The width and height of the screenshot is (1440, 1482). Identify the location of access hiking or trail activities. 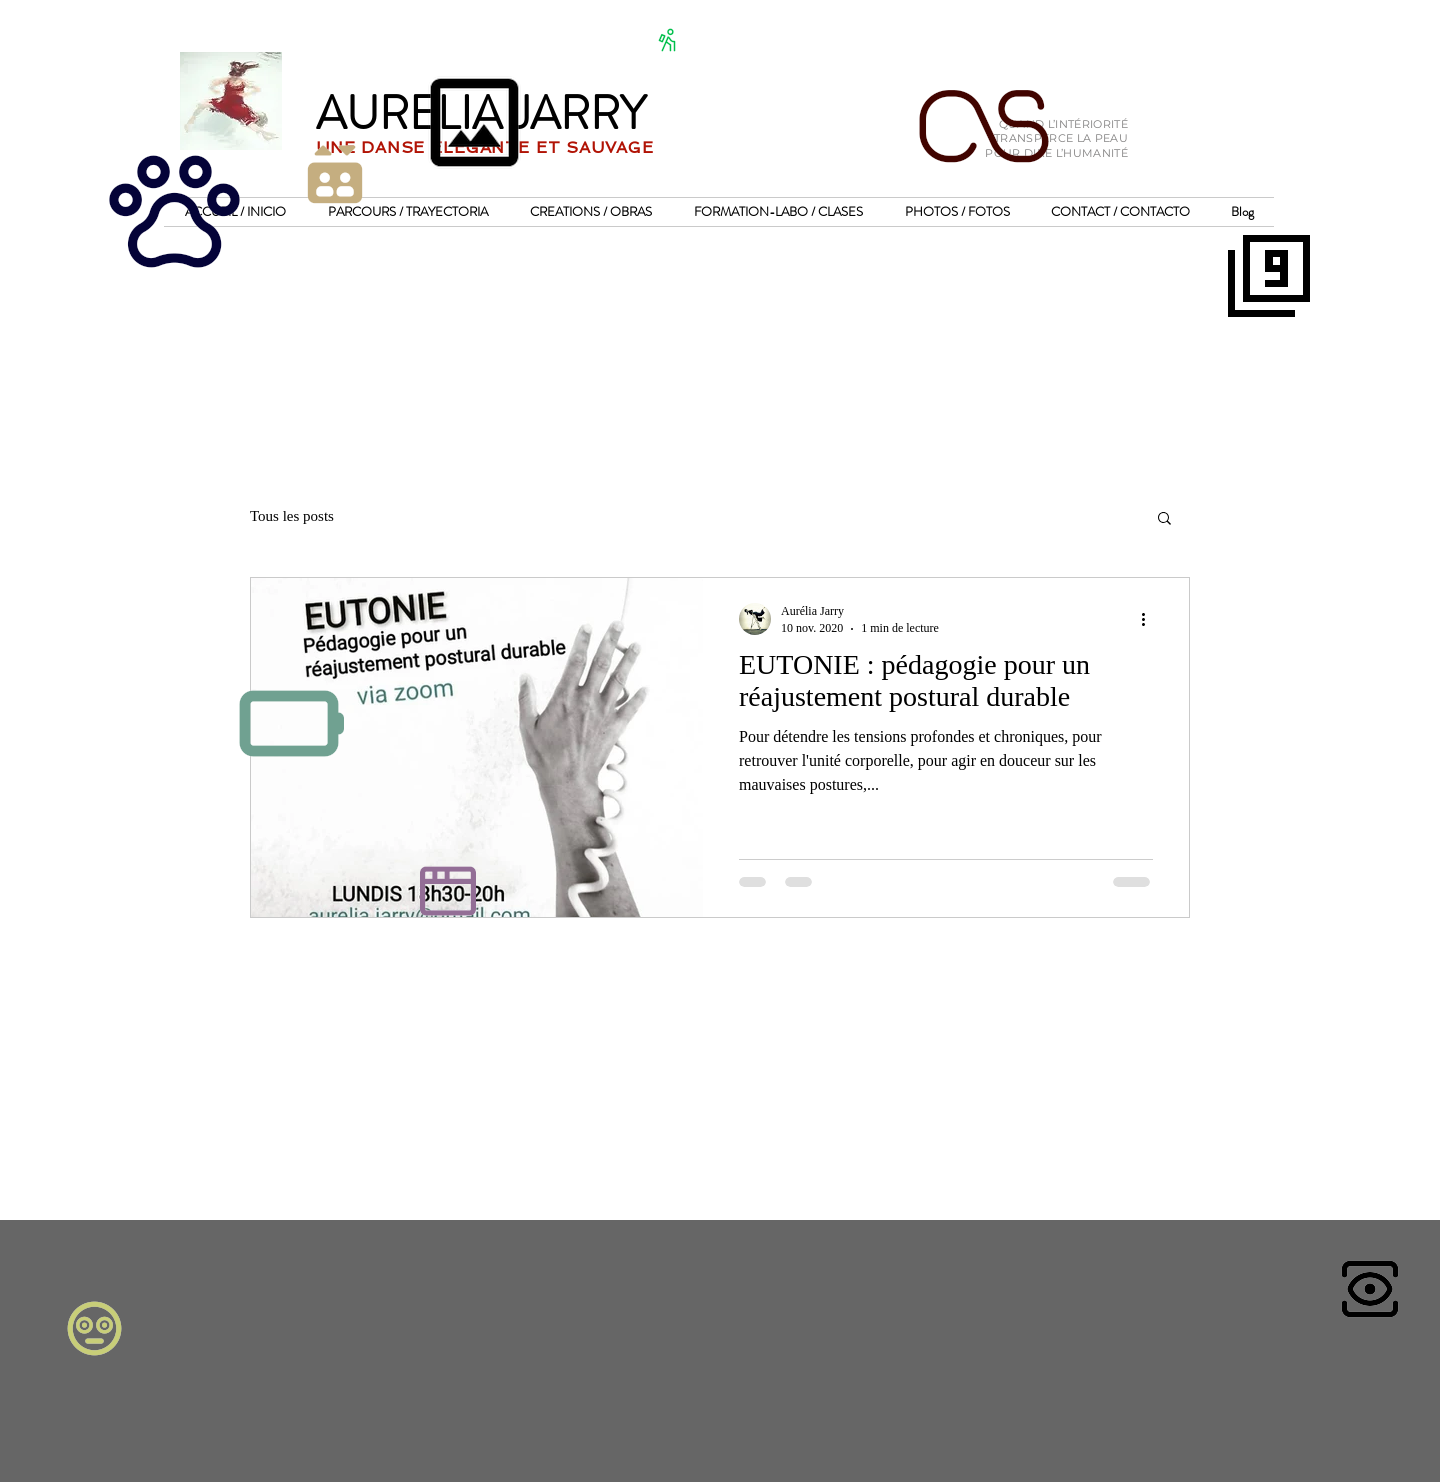
(668, 40).